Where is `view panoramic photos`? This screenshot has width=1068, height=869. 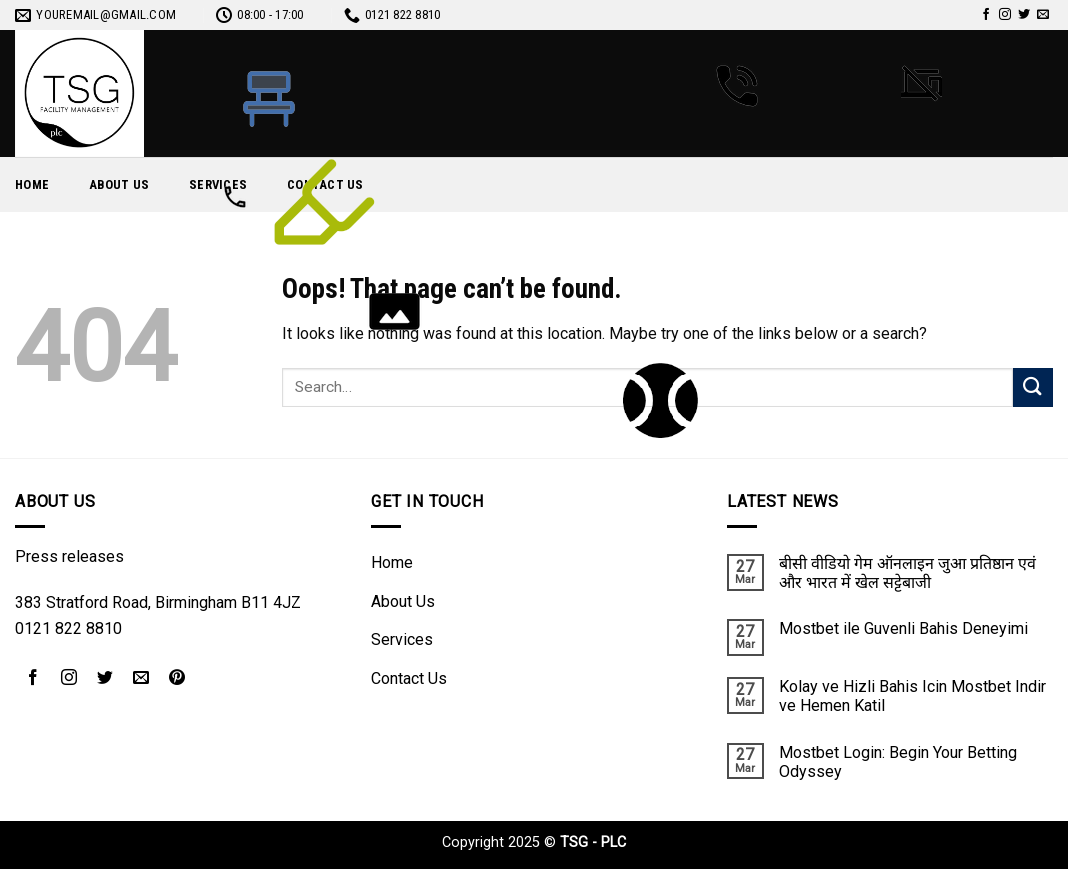 view panoramic photos is located at coordinates (394, 311).